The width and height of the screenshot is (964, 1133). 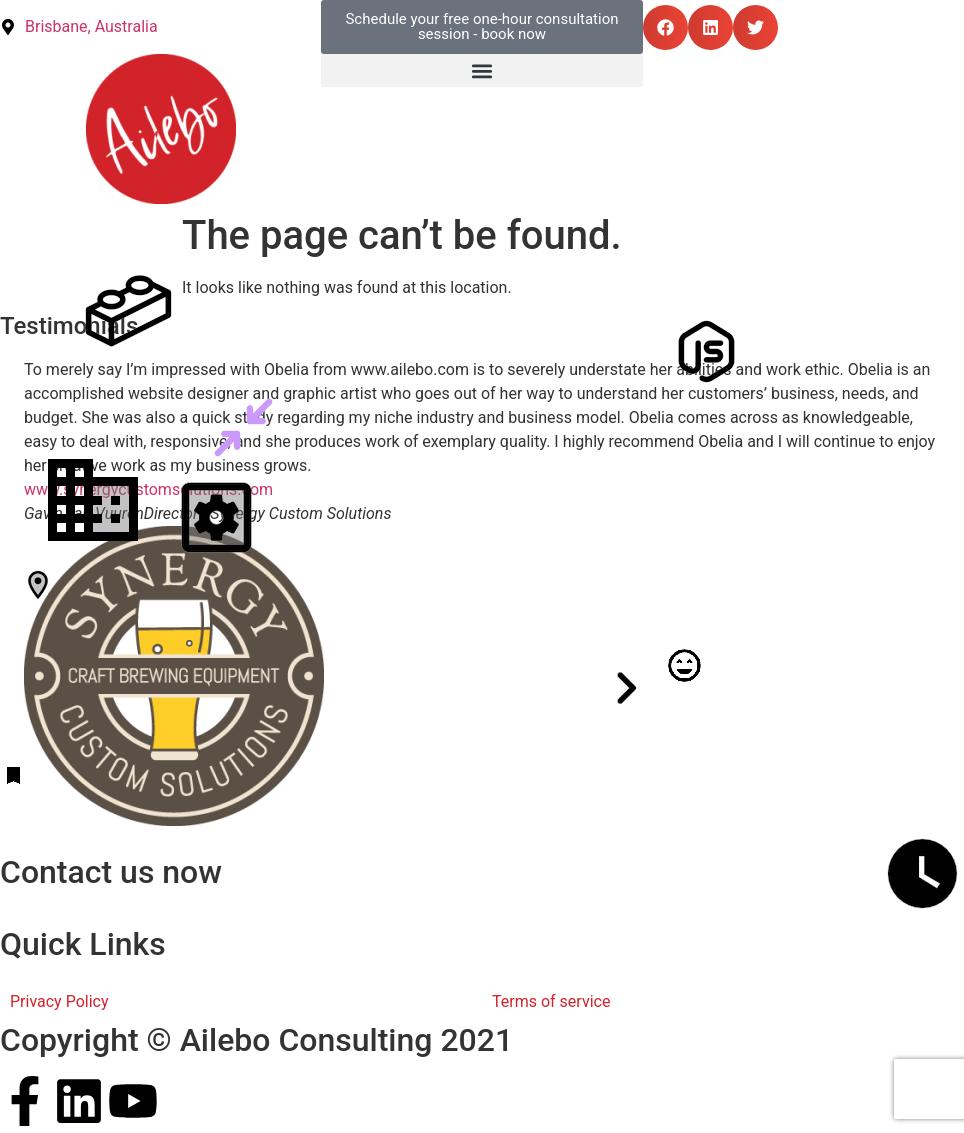 What do you see at coordinates (38, 585) in the screenshot?
I see `view or set your current location` at bounding box center [38, 585].